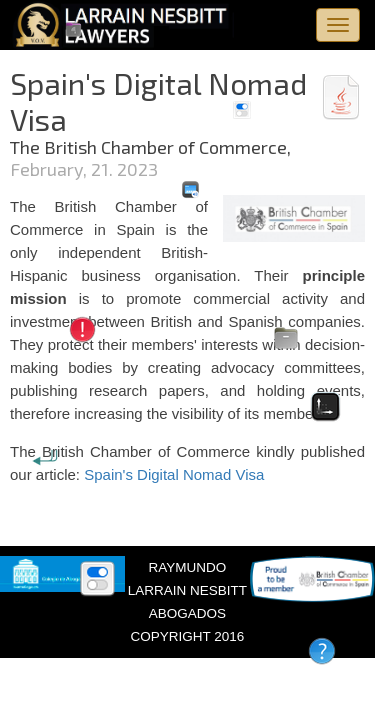  I want to click on open help documentation, so click(322, 651).